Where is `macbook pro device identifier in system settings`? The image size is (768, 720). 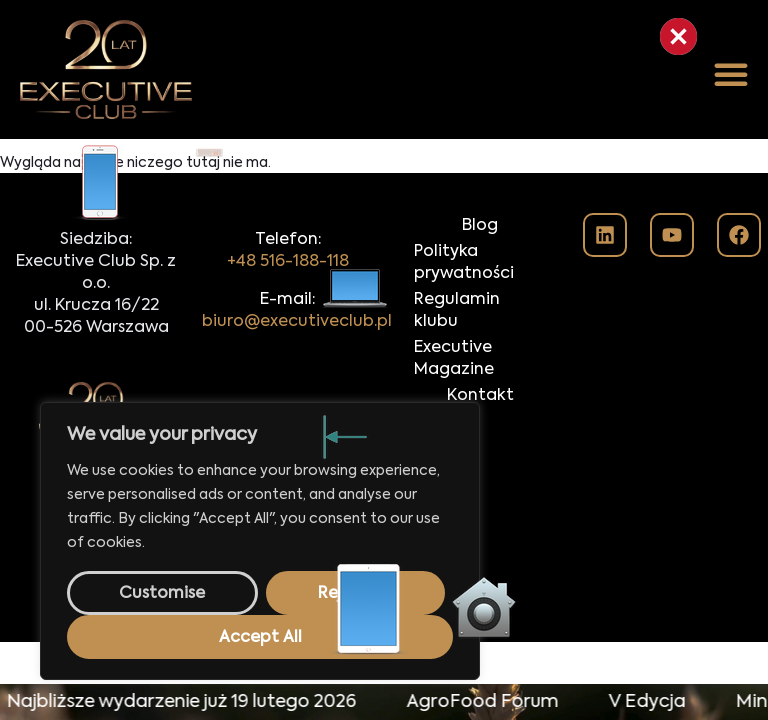
macbook pro device identifier in system settings is located at coordinates (355, 283).